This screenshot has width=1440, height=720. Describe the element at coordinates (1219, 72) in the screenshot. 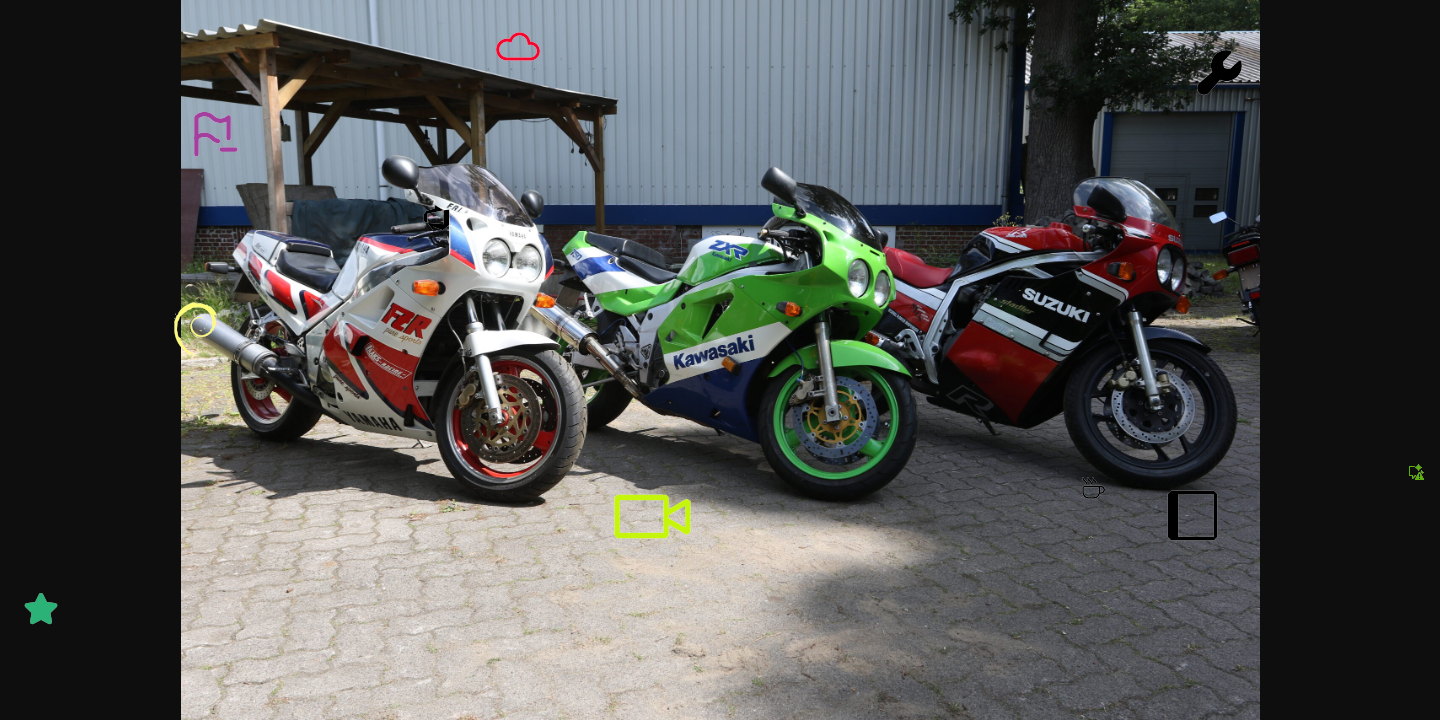

I see `access settings or preferences` at that location.